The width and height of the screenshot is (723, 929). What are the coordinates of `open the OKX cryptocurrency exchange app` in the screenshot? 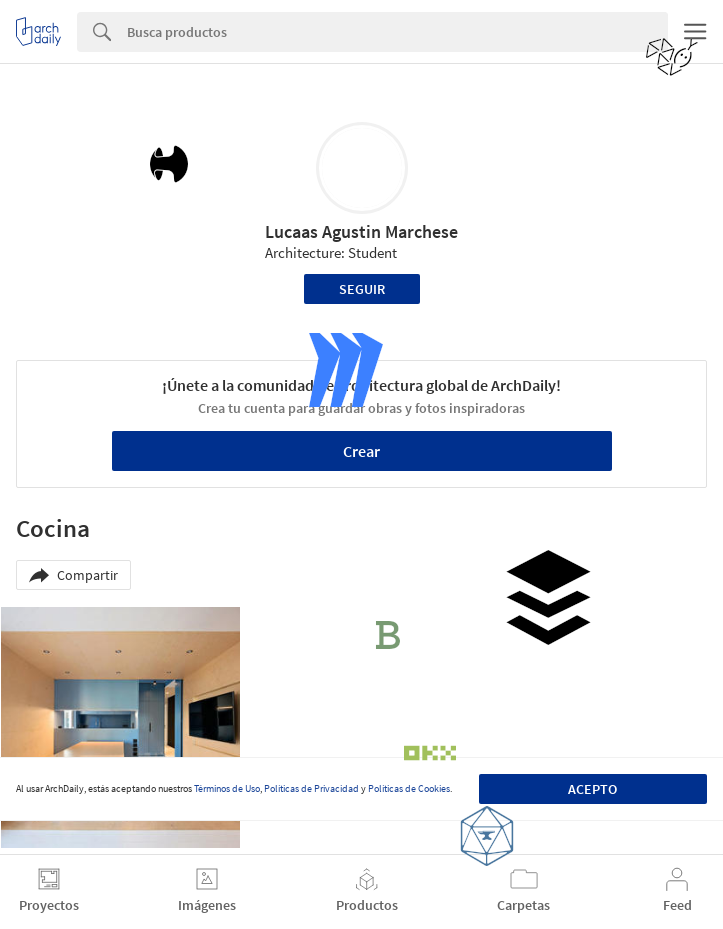 It's located at (430, 753).